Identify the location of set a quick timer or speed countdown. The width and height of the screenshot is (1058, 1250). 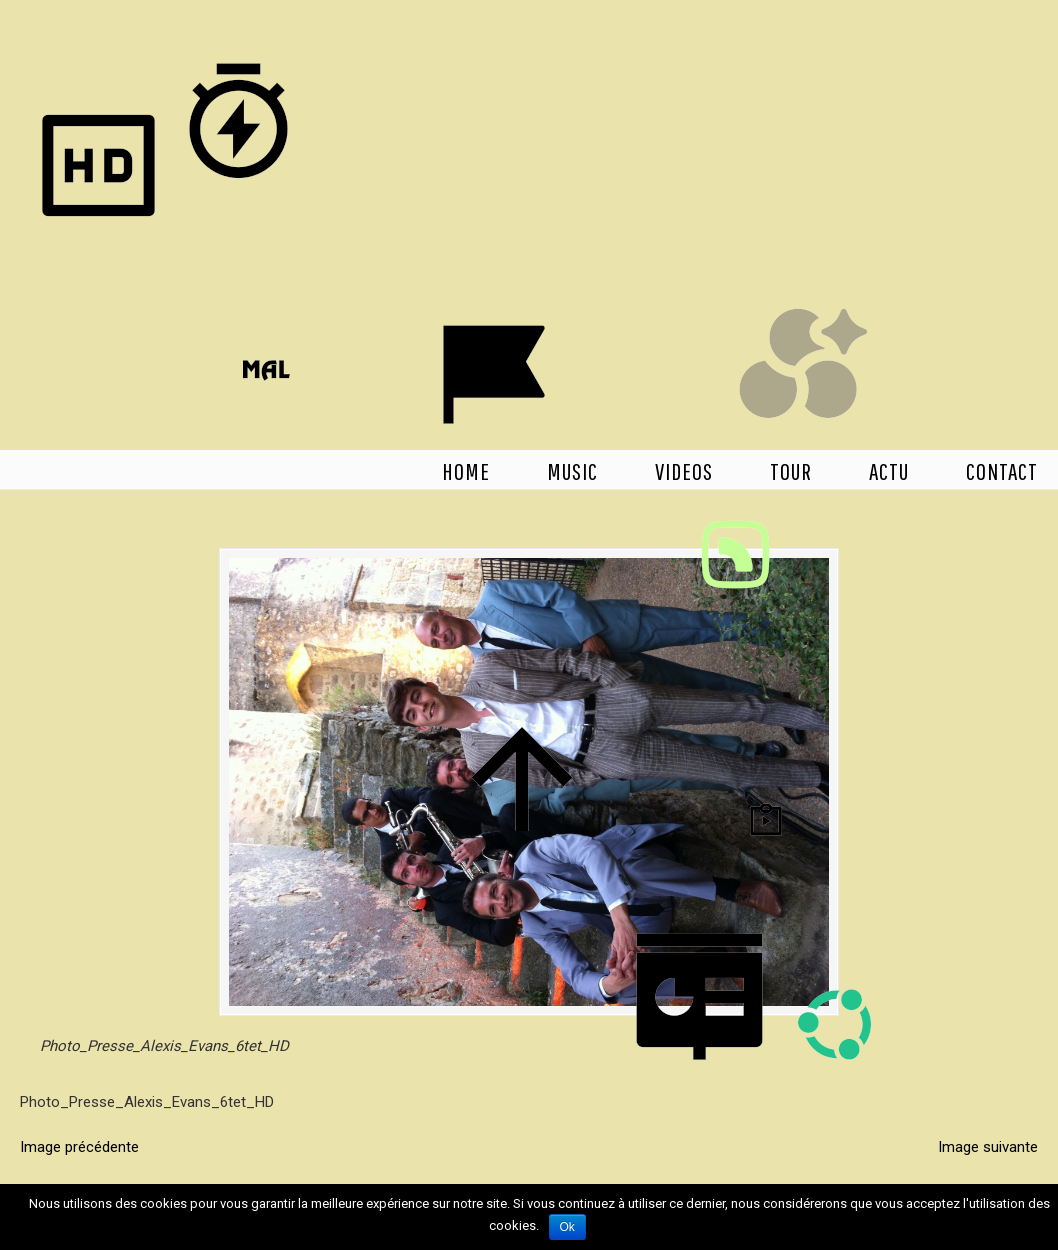
(238, 123).